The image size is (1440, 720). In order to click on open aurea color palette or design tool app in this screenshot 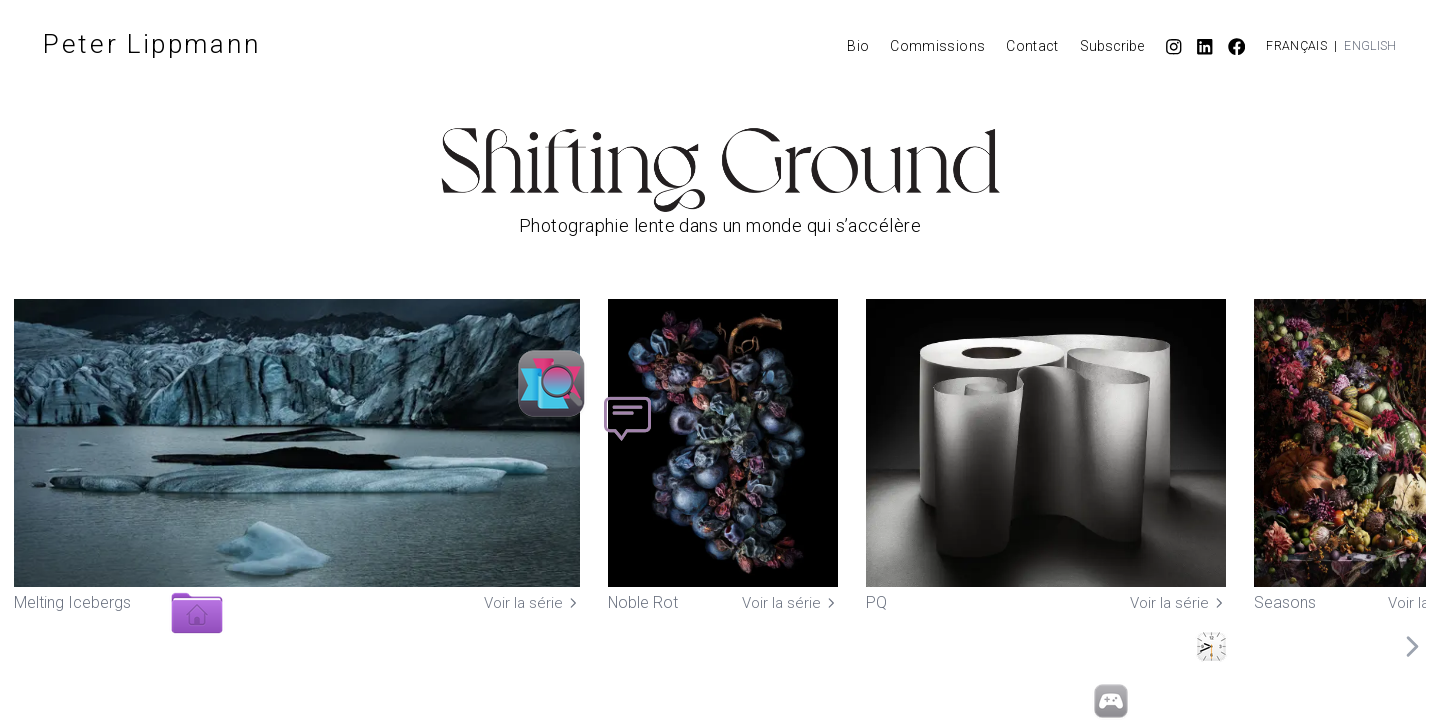, I will do `click(551, 383)`.